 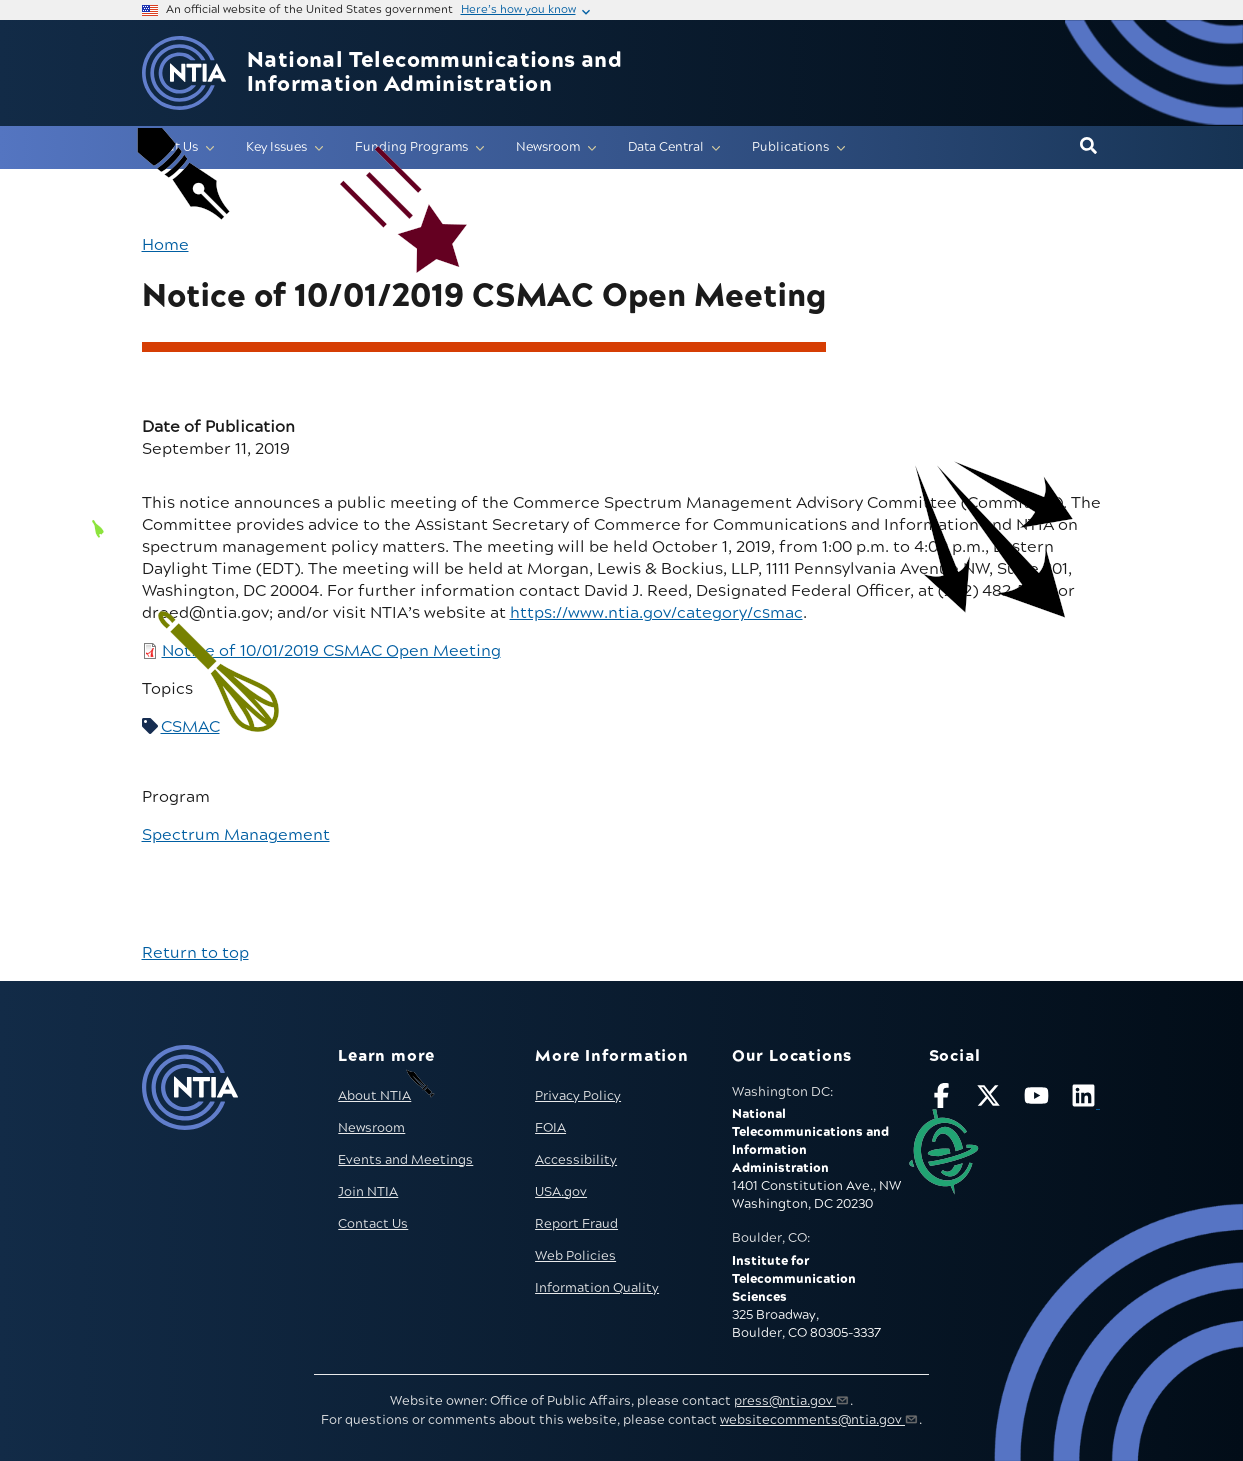 What do you see at coordinates (98, 529) in the screenshot?
I see `select the white crown of upper egypt` at bounding box center [98, 529].